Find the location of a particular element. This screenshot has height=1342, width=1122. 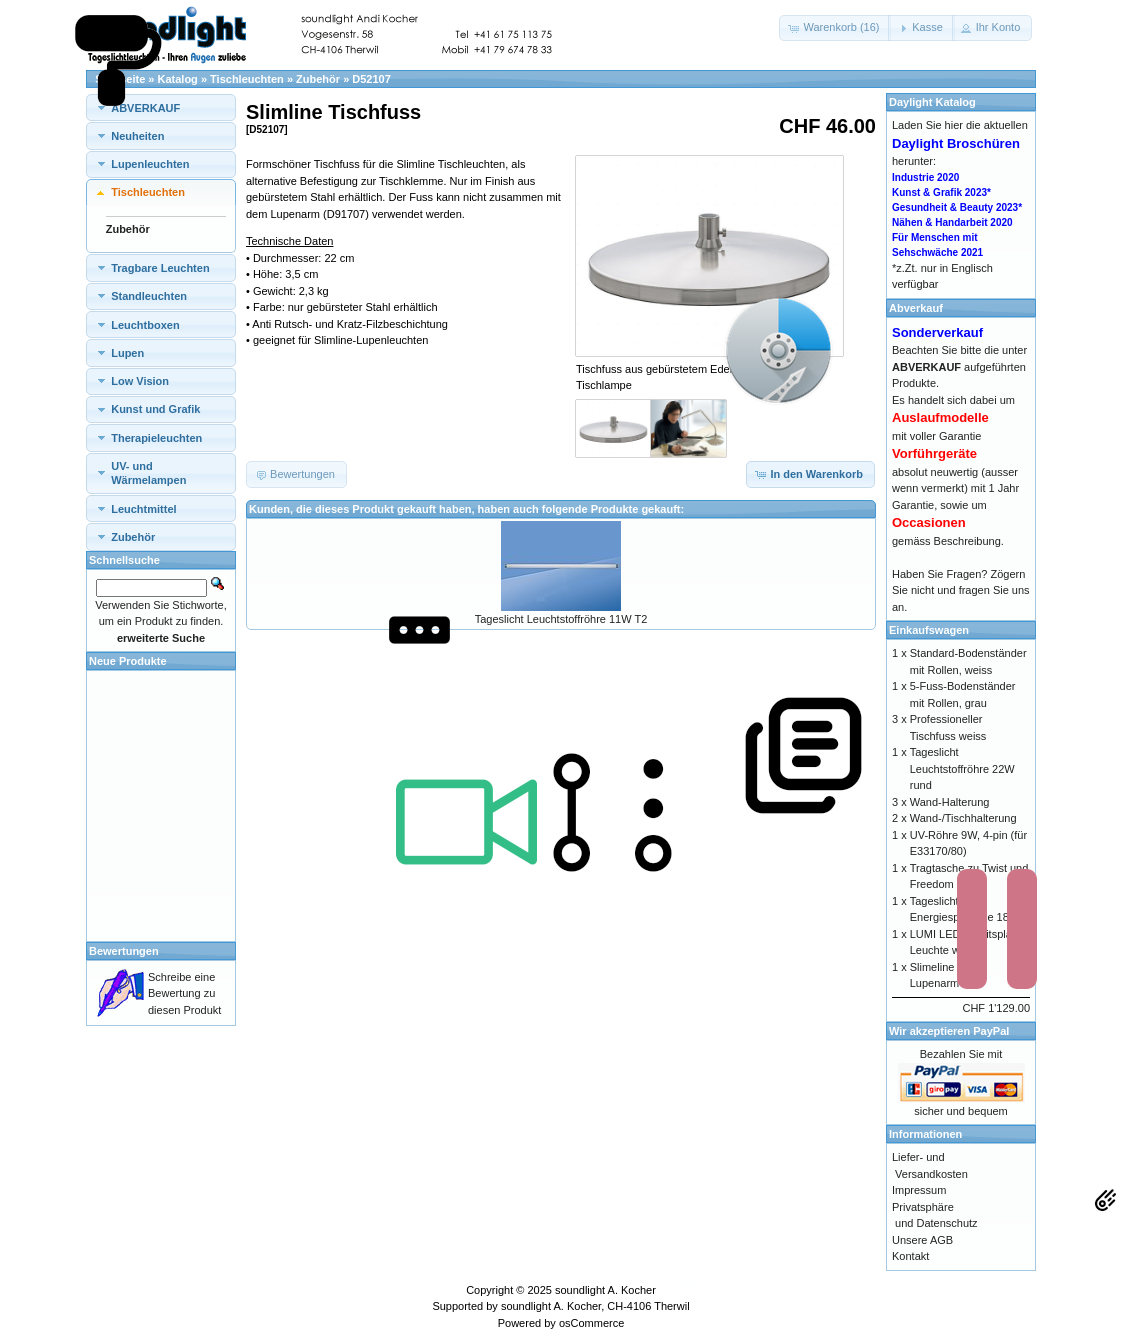

pause media playback is located at coordinates (997, 929).